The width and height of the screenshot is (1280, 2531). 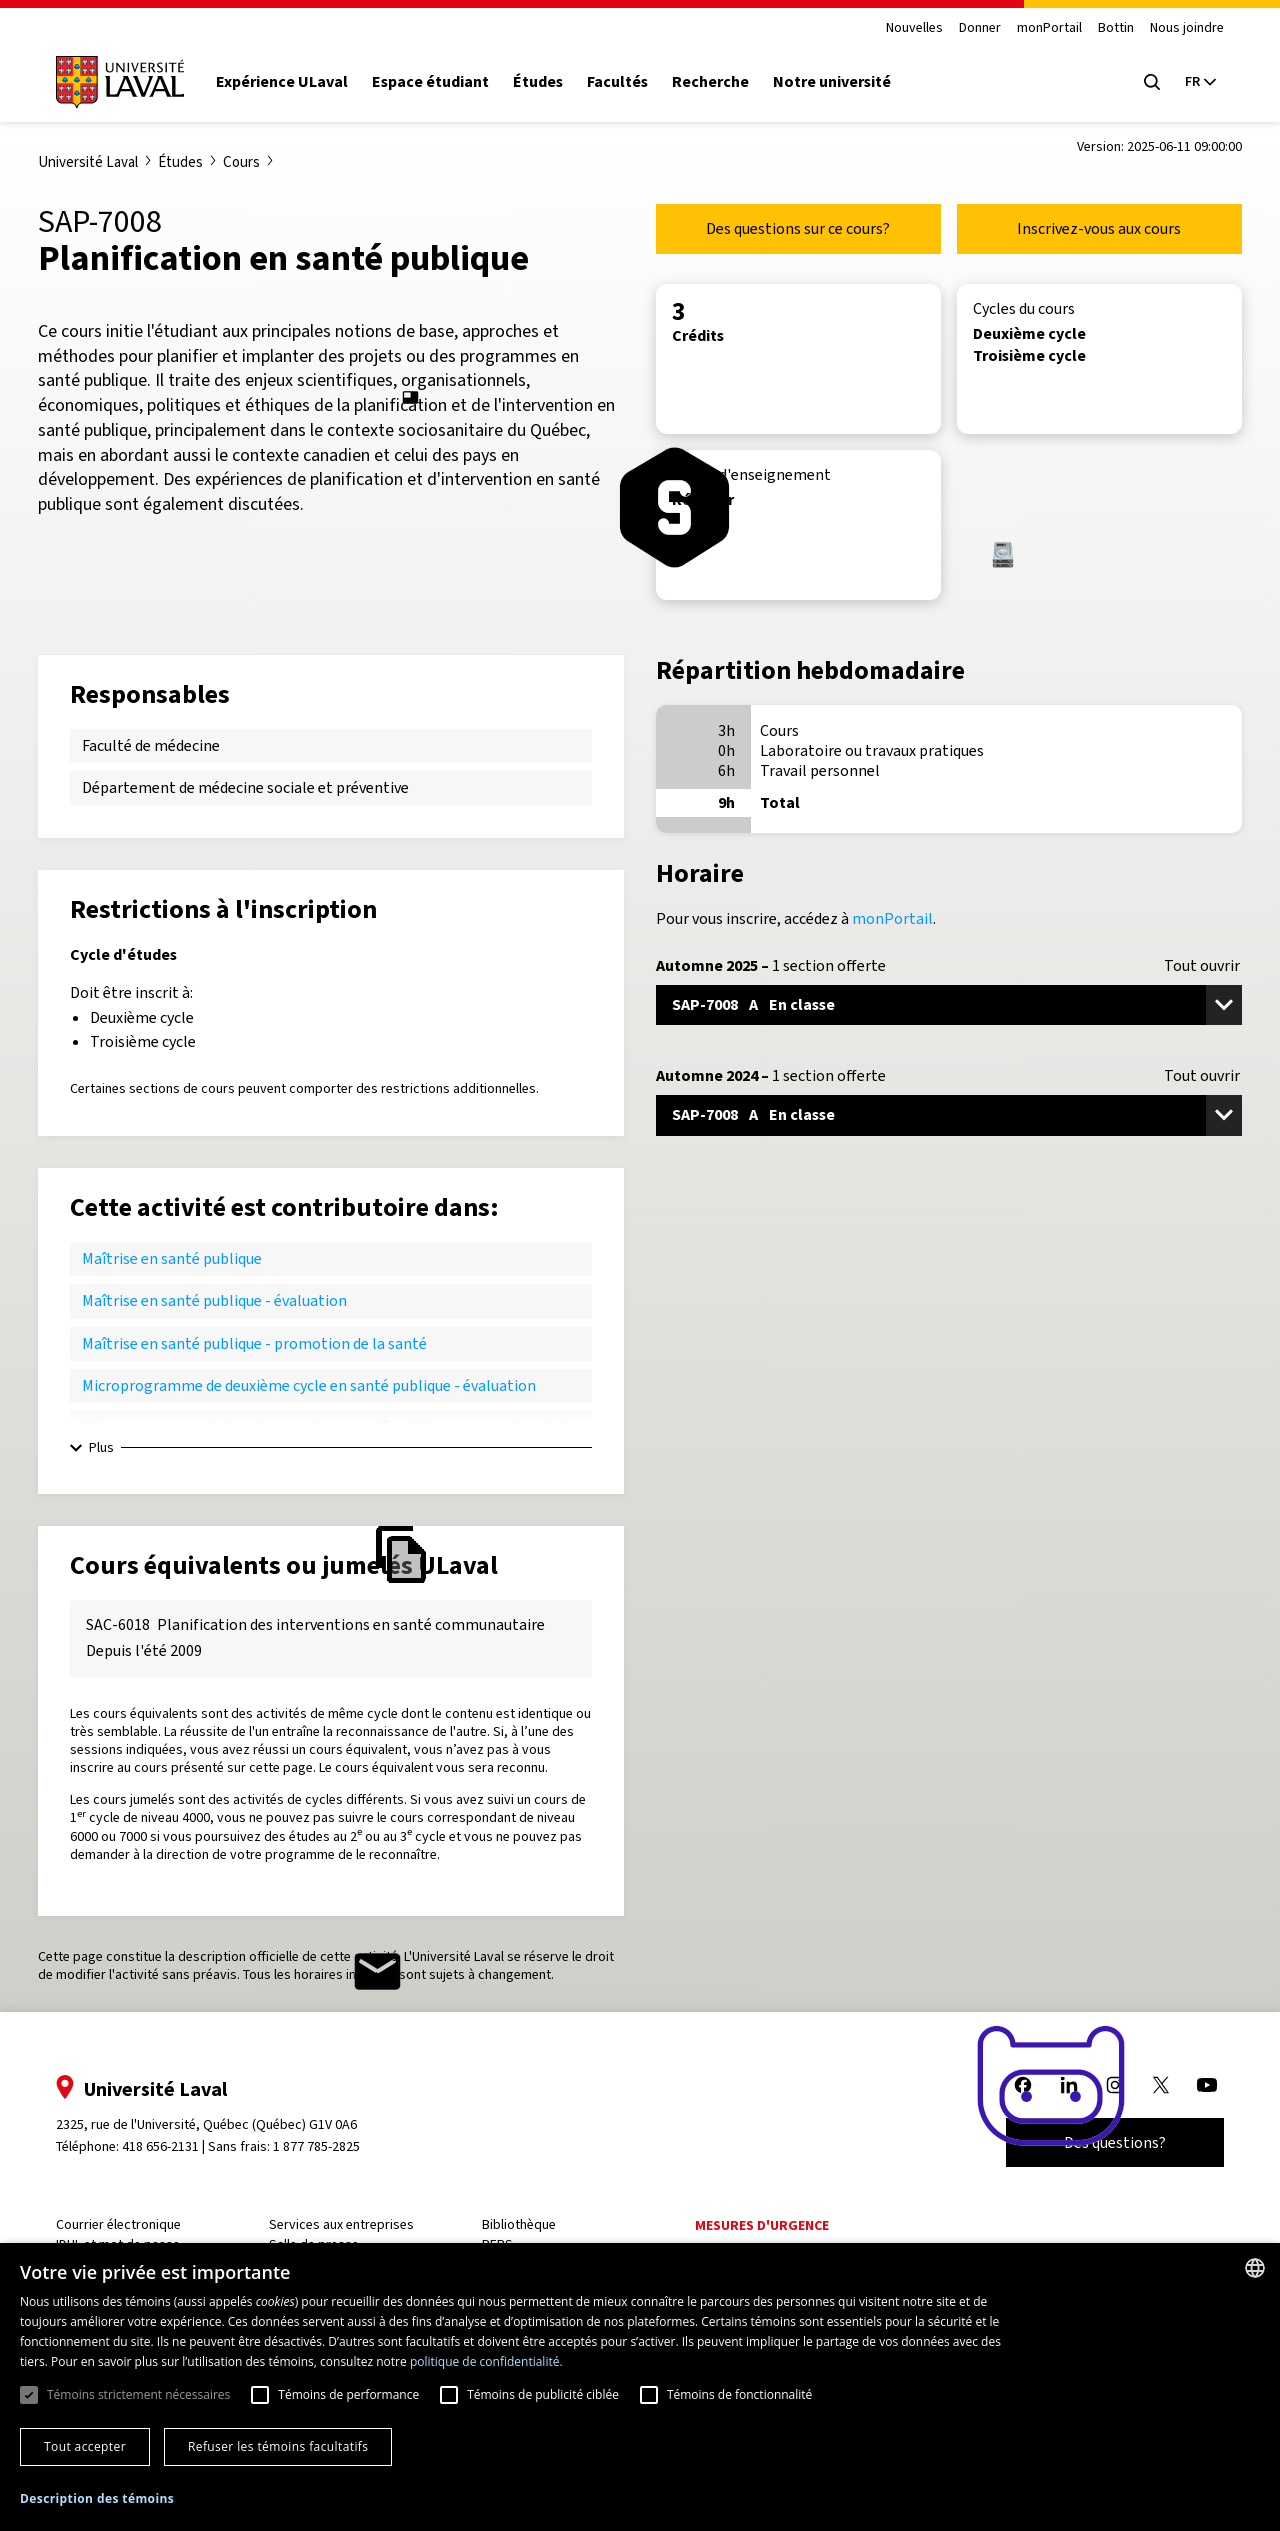 What do you see at coordinates (1003, 555) in the screenshot?
I see `access multiple connected storage drives` at bounding box center [1003, 555].